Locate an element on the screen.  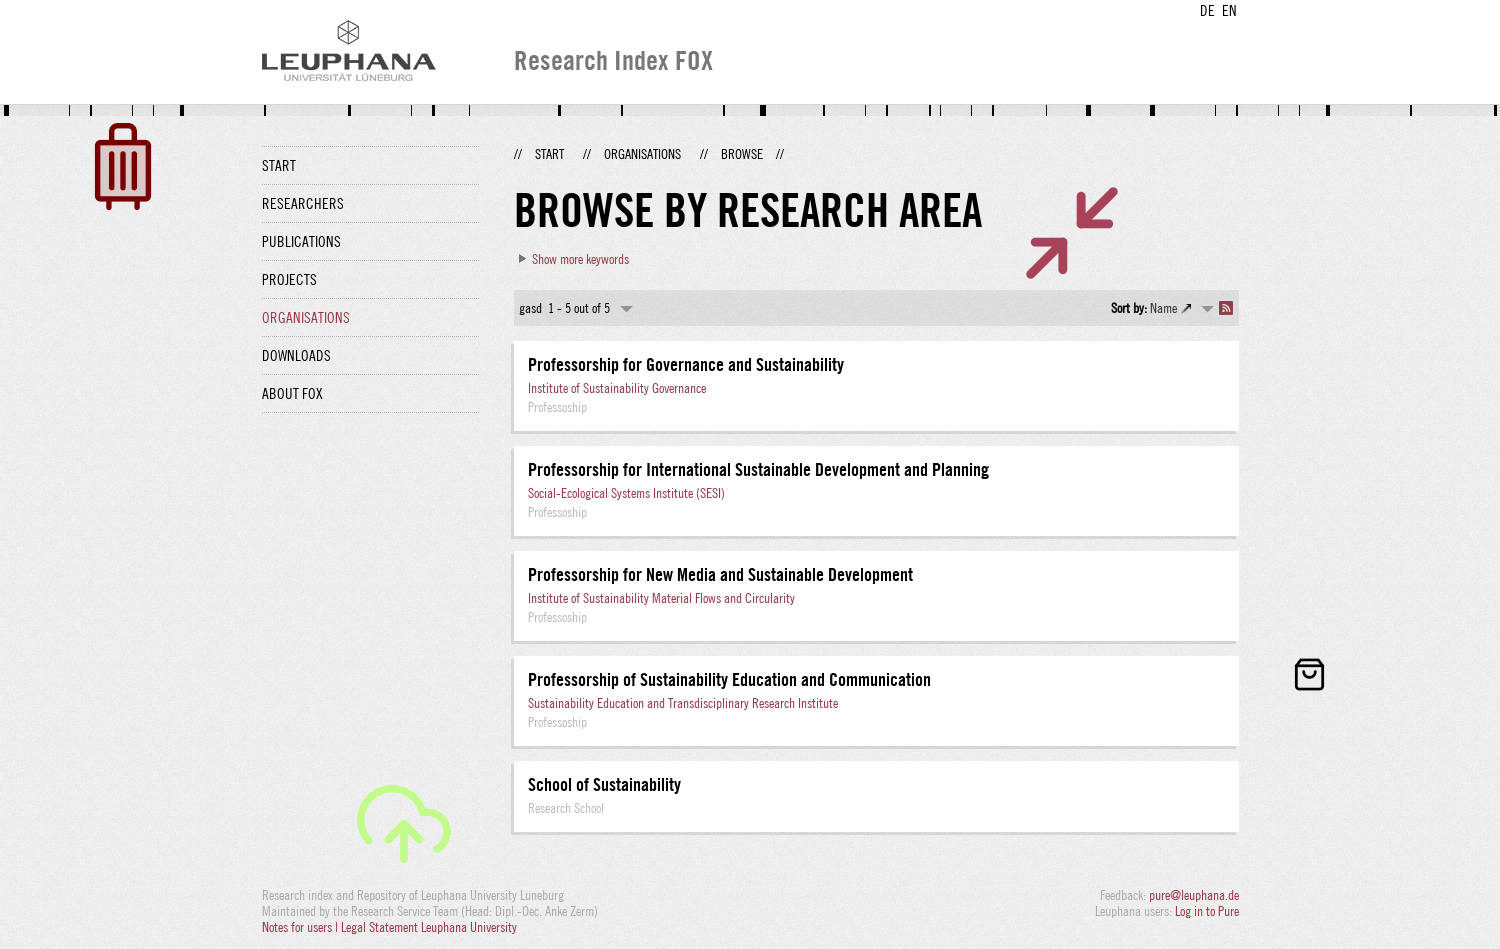
access travel or trip planning features is located at coordinates (123, 168).